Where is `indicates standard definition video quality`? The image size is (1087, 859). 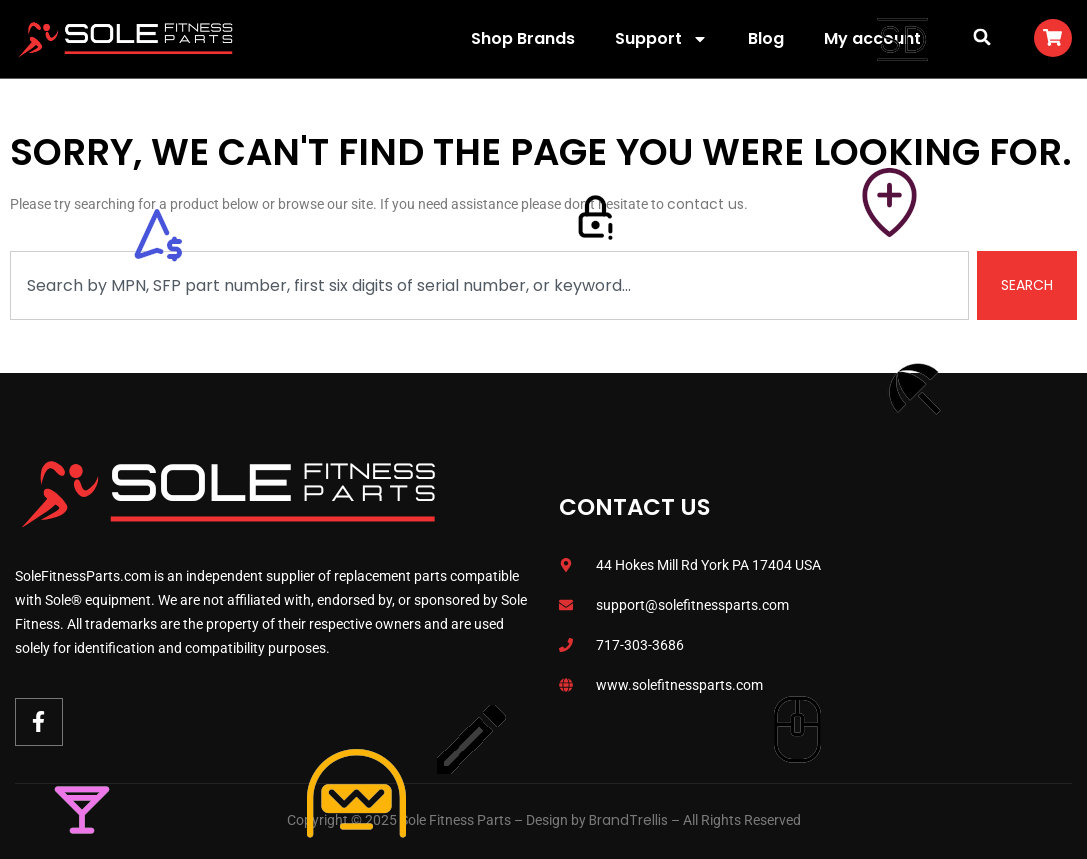
indicates standard definition video quality is located at coordinates (902, 39).